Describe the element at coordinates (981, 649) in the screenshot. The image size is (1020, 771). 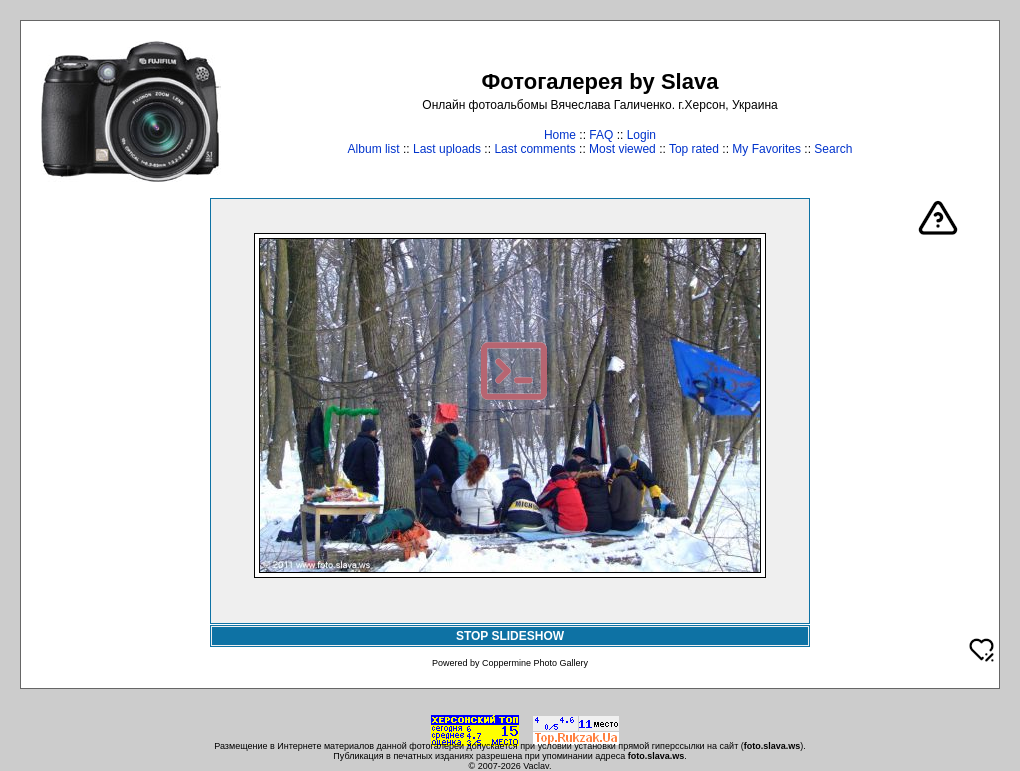
I see `view discounted favorites or wishlist items` at that location.